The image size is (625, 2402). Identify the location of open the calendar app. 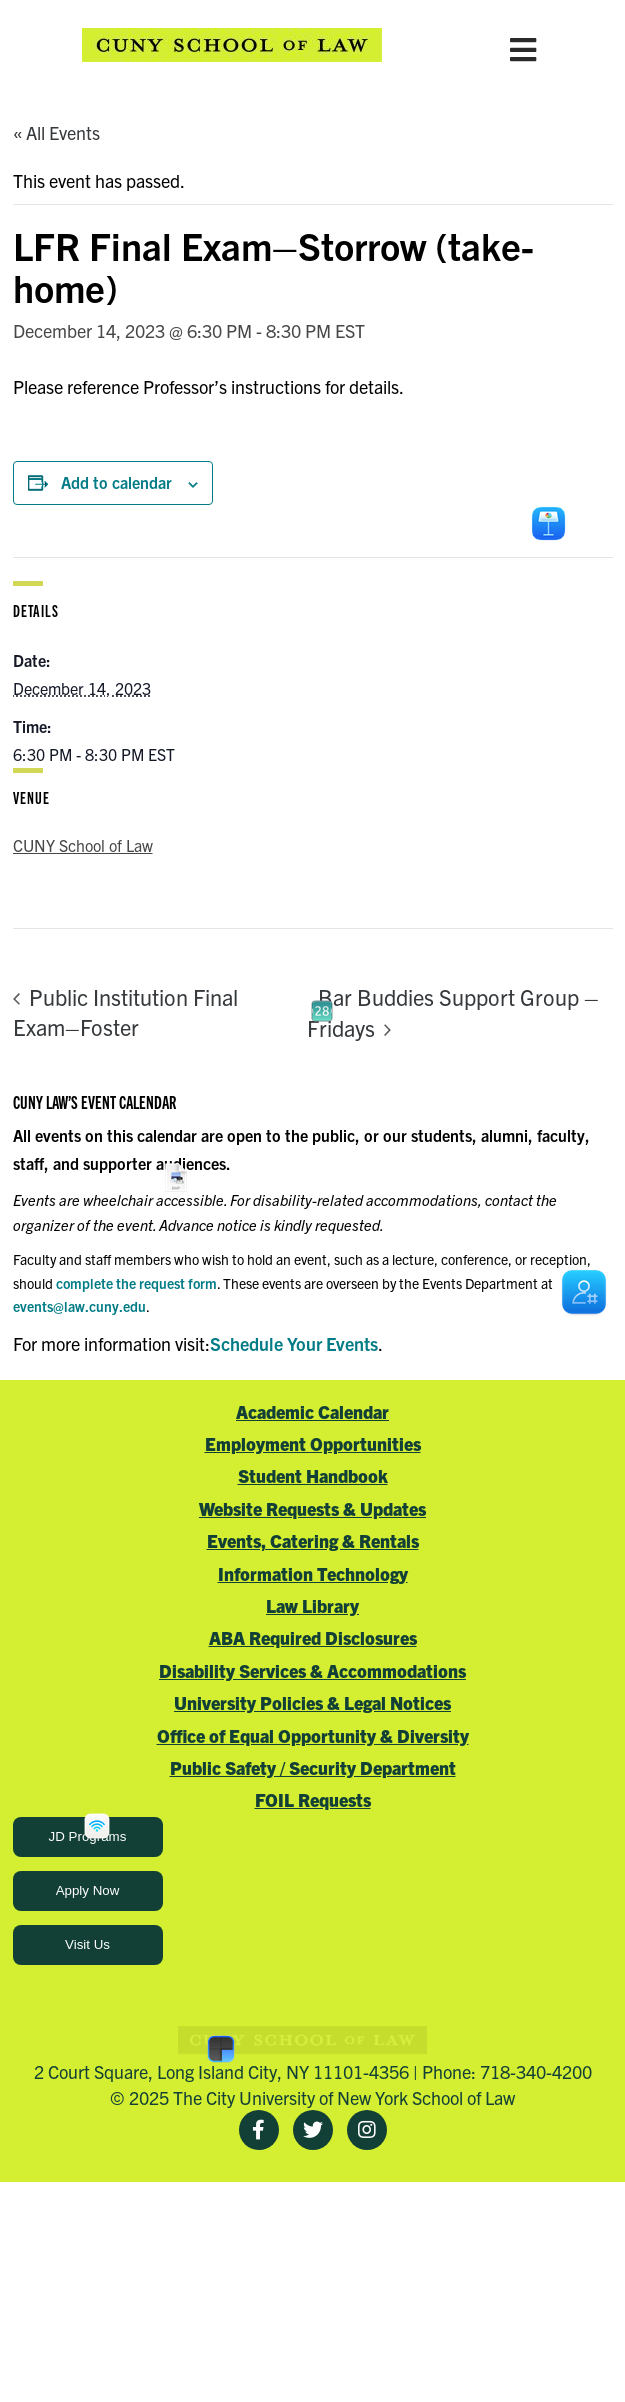
(322, 1011).